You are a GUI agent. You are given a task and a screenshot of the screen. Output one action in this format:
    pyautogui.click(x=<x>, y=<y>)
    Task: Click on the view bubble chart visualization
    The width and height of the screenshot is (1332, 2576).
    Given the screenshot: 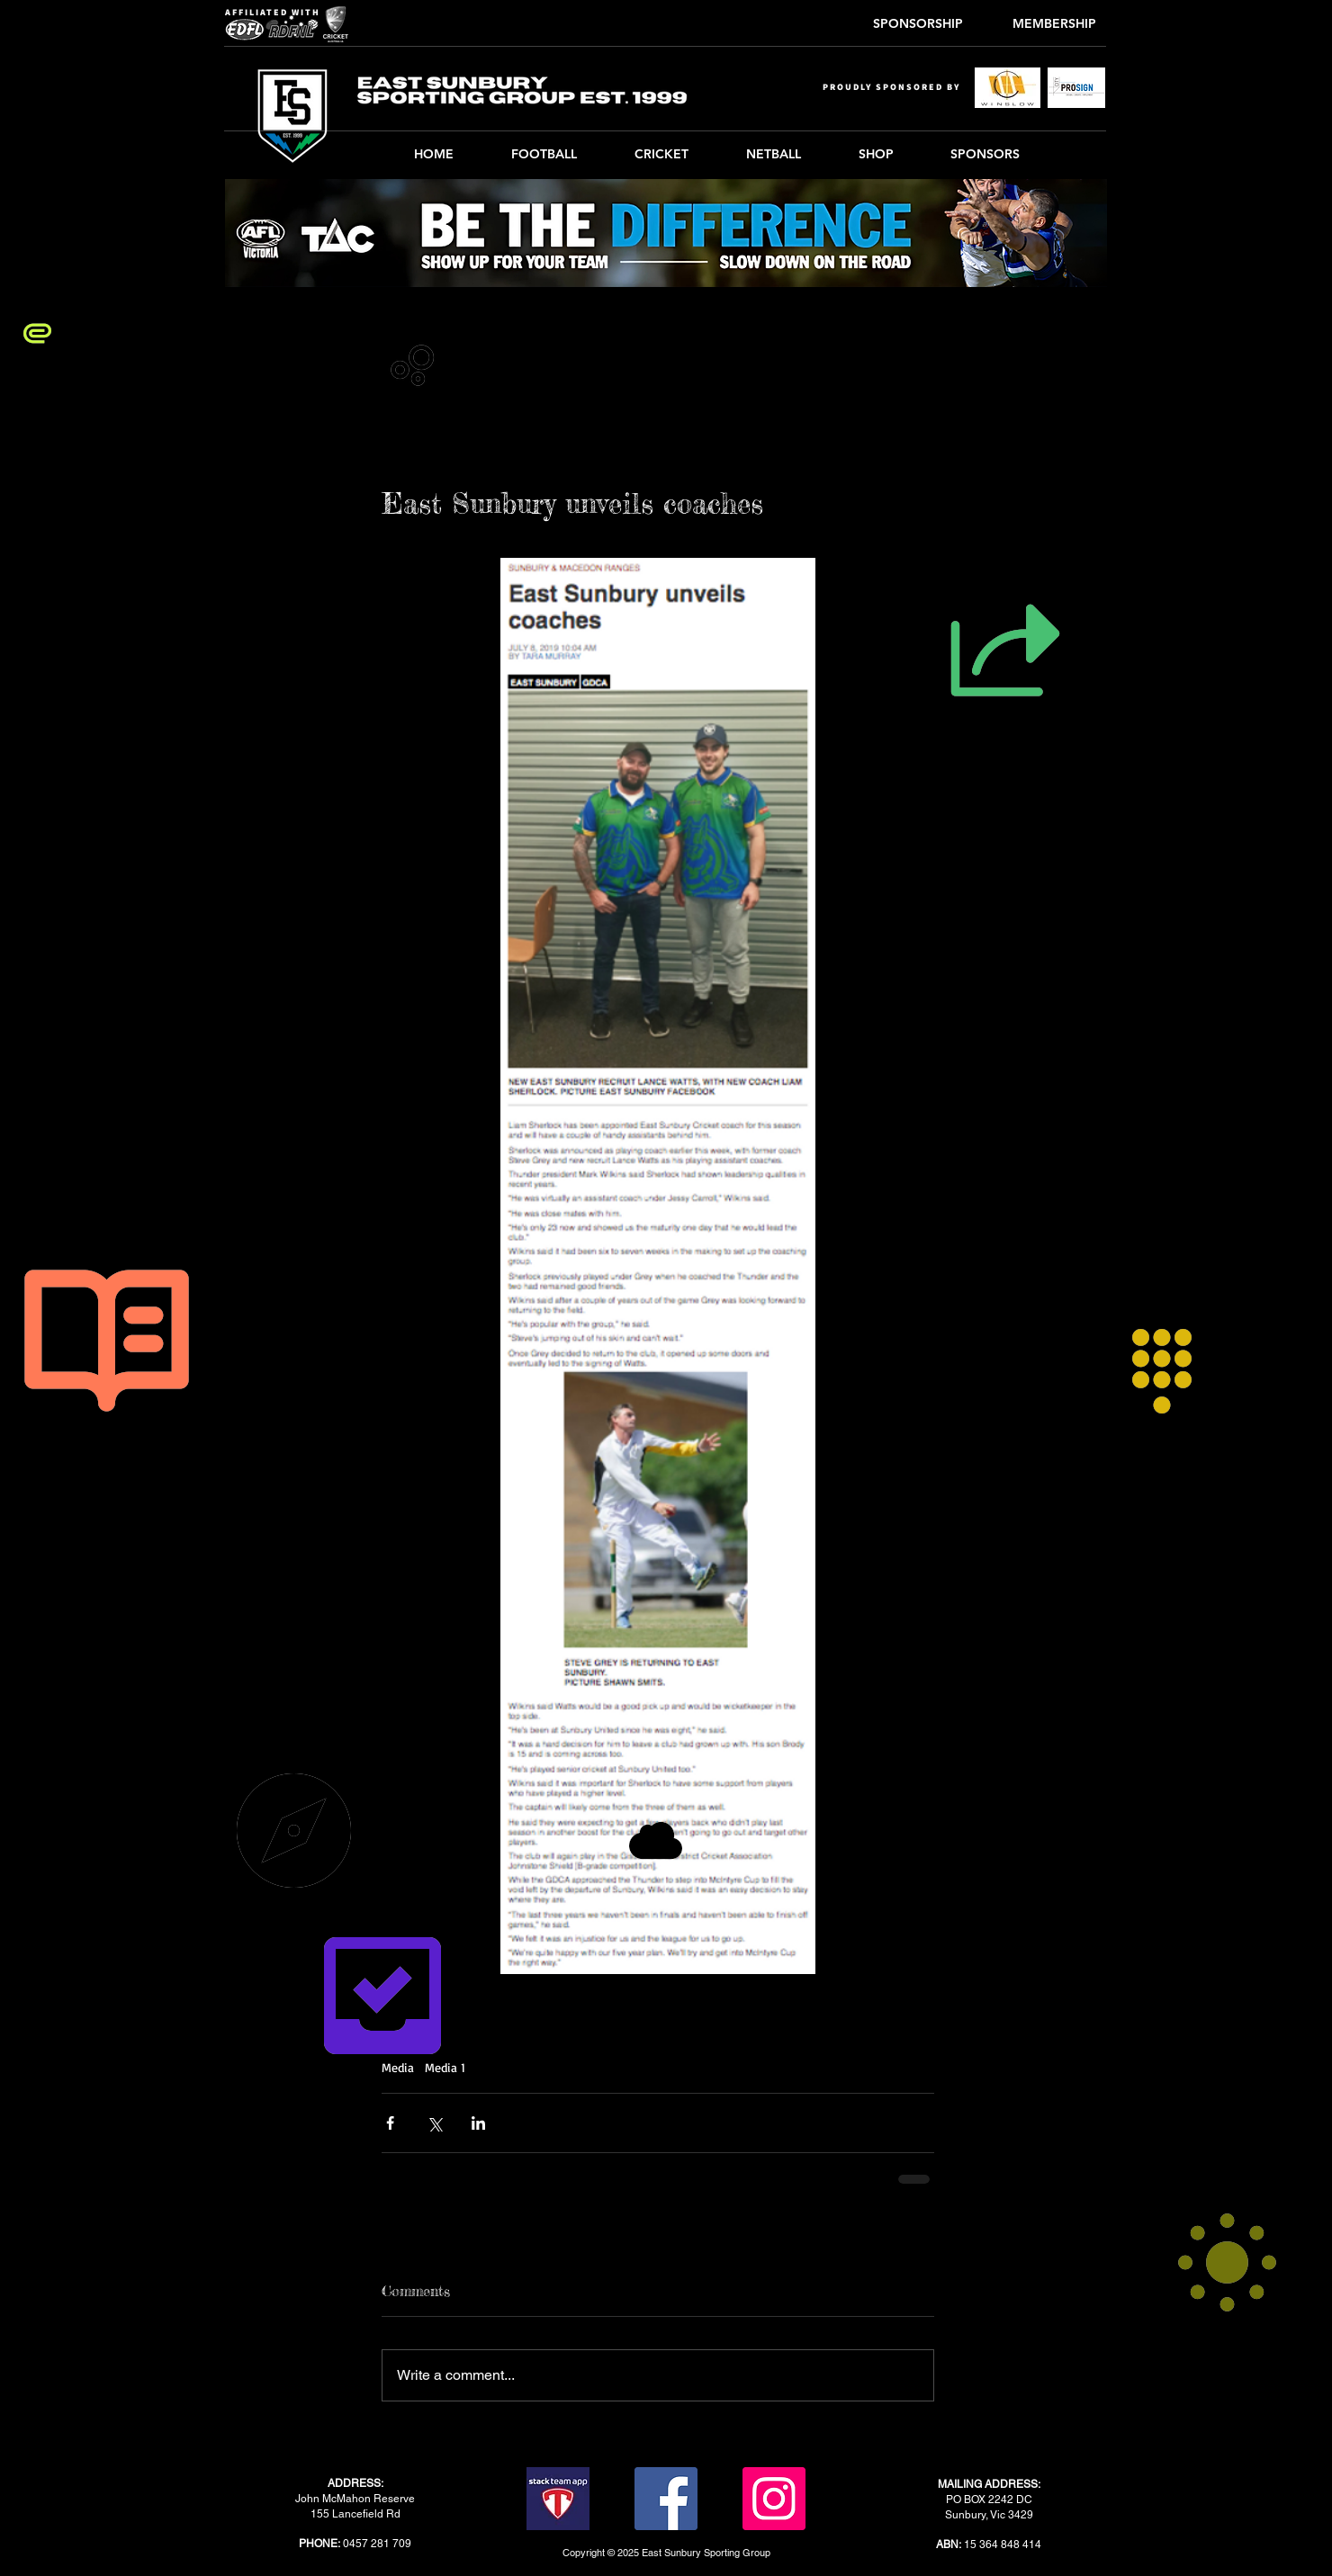 What is the action you would take?
    pyautogui.click(x=411, y=365)
    